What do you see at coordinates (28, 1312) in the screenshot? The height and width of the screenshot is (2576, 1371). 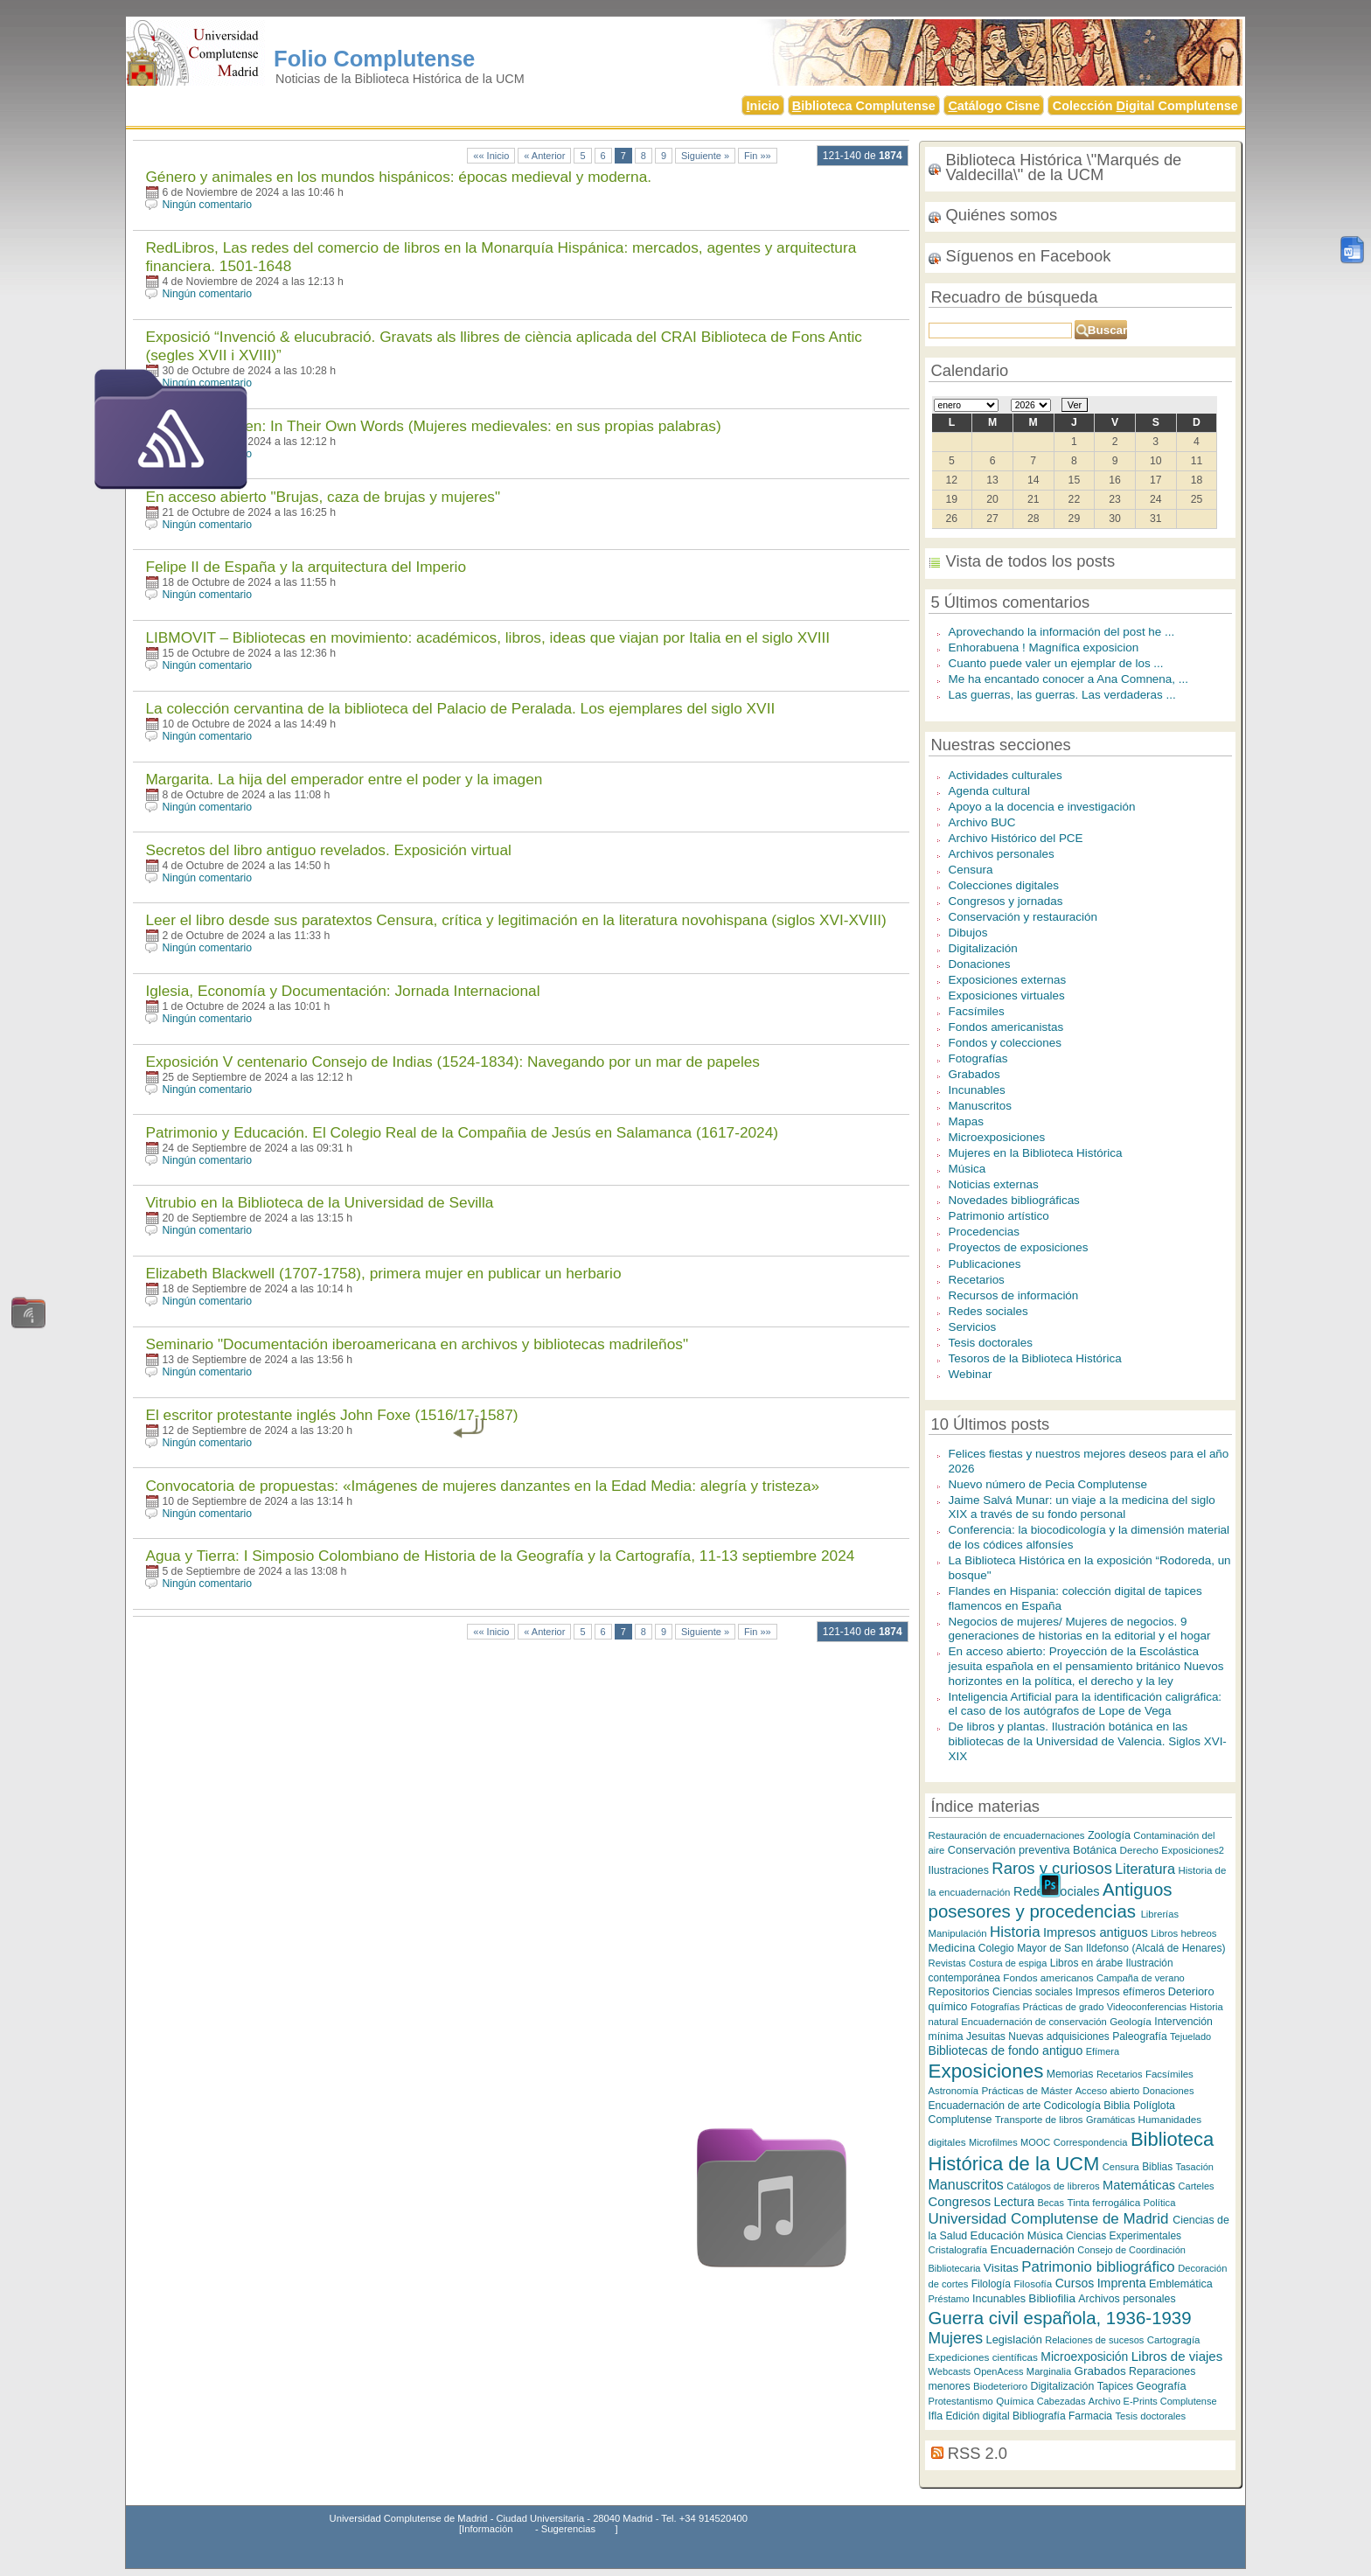 I see `open insync cloud sync folder` at bounding box center [28, 1312].